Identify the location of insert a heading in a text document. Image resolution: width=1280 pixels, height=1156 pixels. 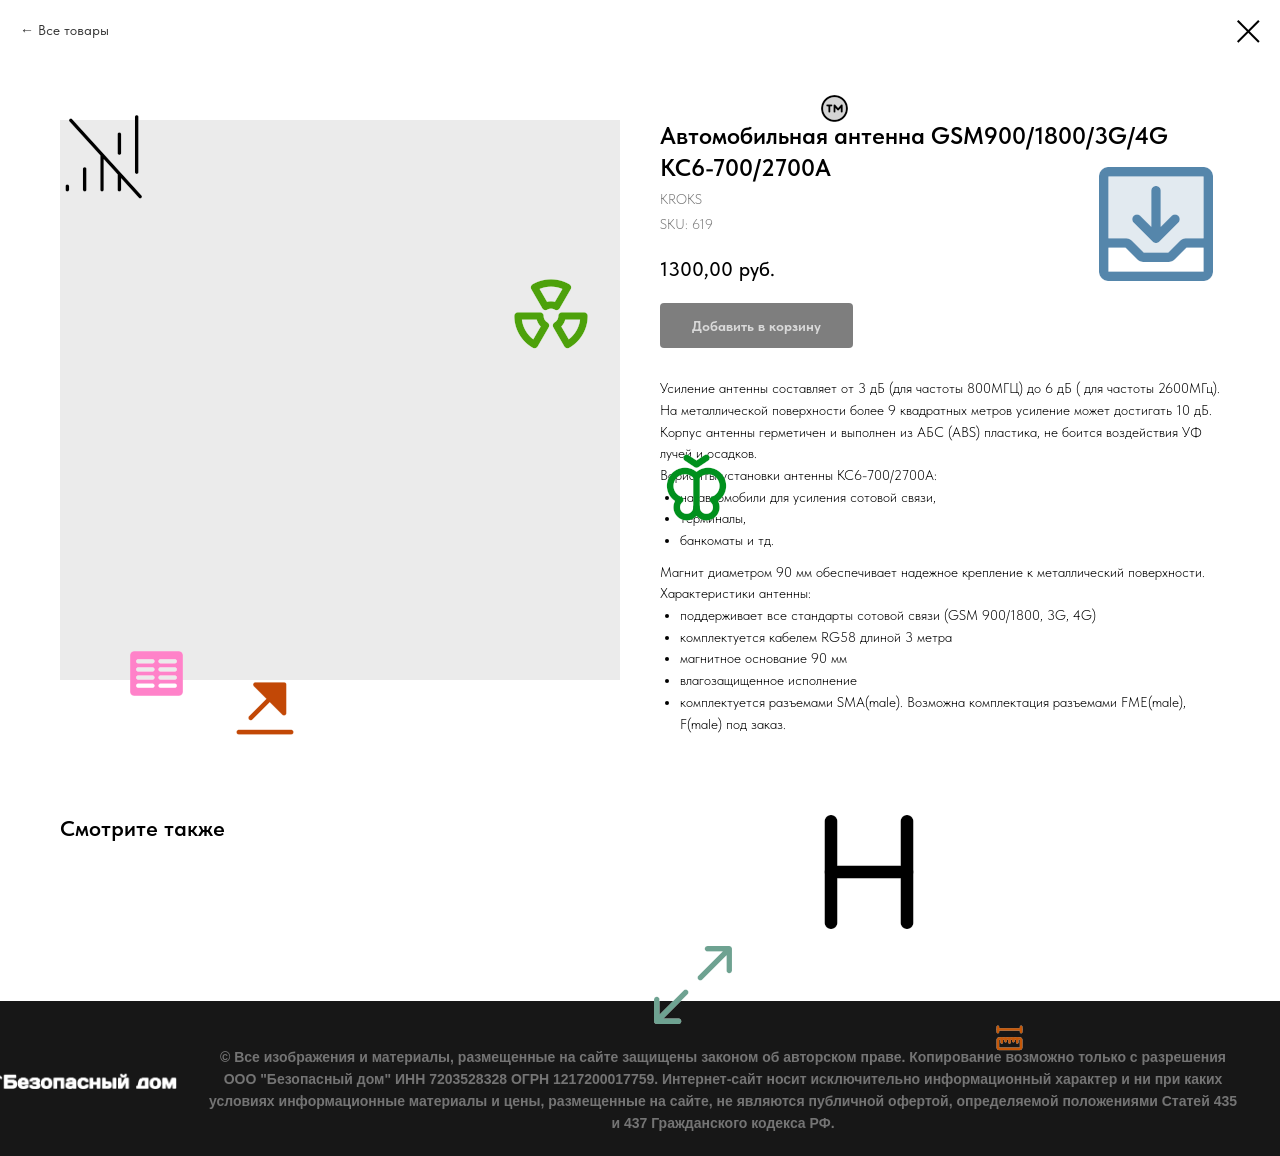
(869, 872).